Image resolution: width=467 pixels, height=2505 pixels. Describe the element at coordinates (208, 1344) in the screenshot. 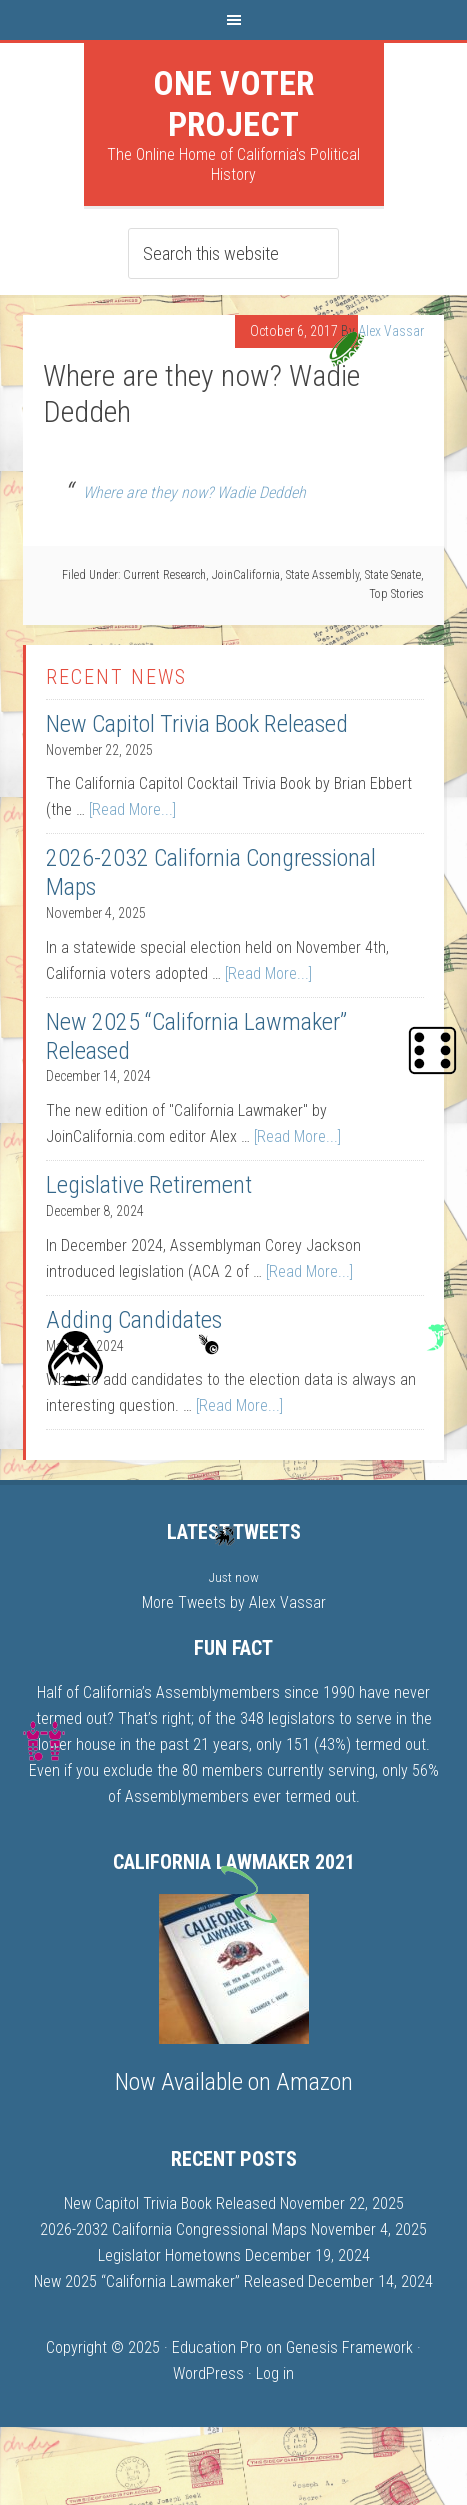

I see `indicates a status effect like curse or blindness in a game` at that location.